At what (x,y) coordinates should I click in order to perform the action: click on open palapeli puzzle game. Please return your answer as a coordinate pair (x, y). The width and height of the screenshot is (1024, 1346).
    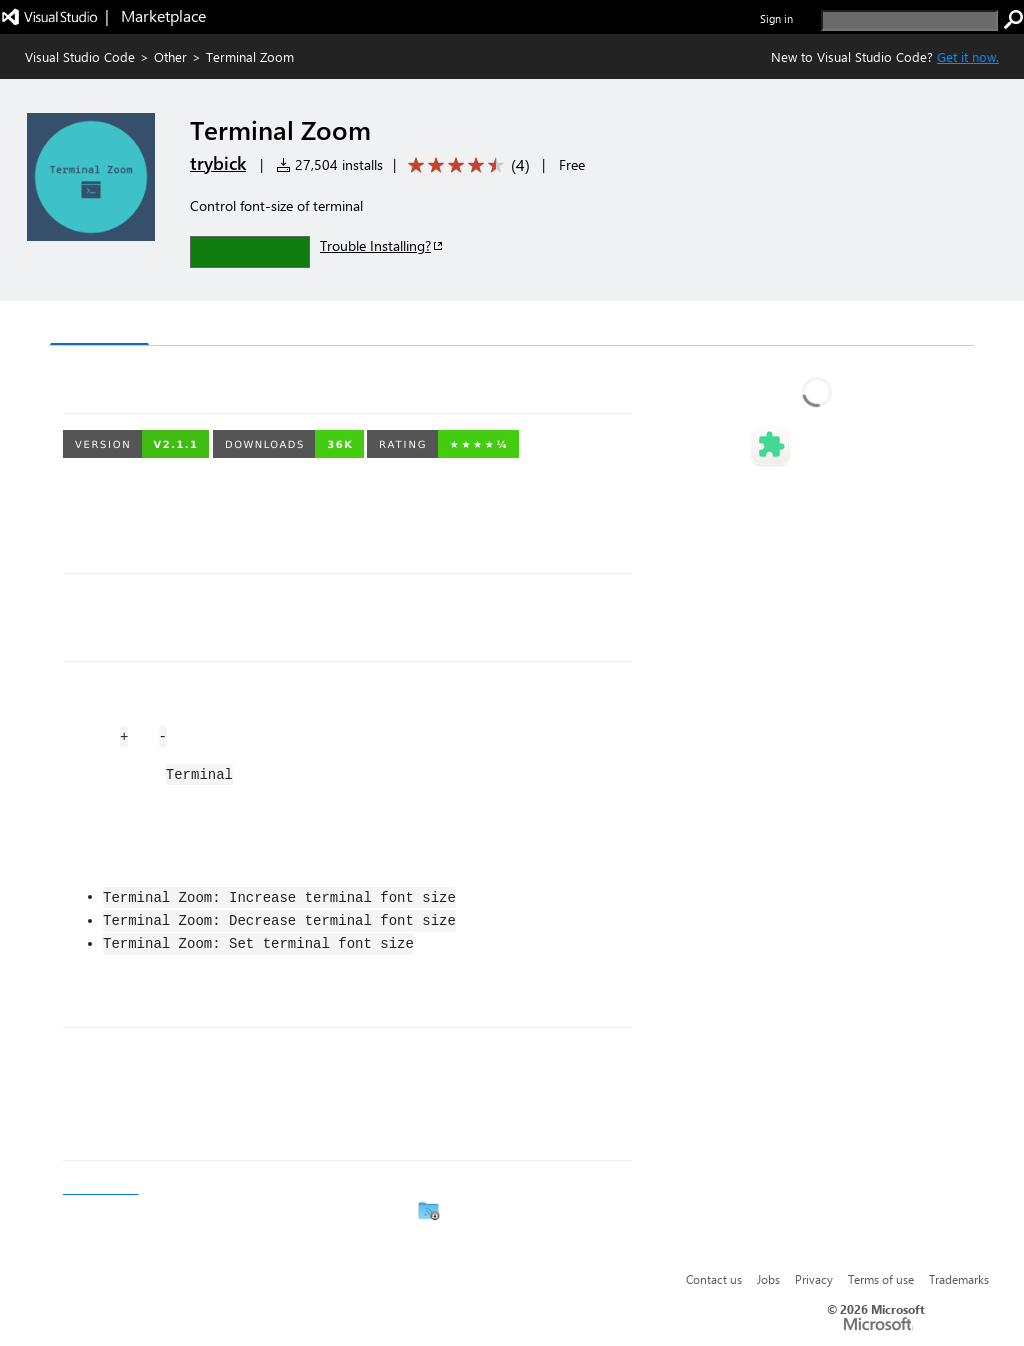
    Looking at the image, I should click on (770, 445).